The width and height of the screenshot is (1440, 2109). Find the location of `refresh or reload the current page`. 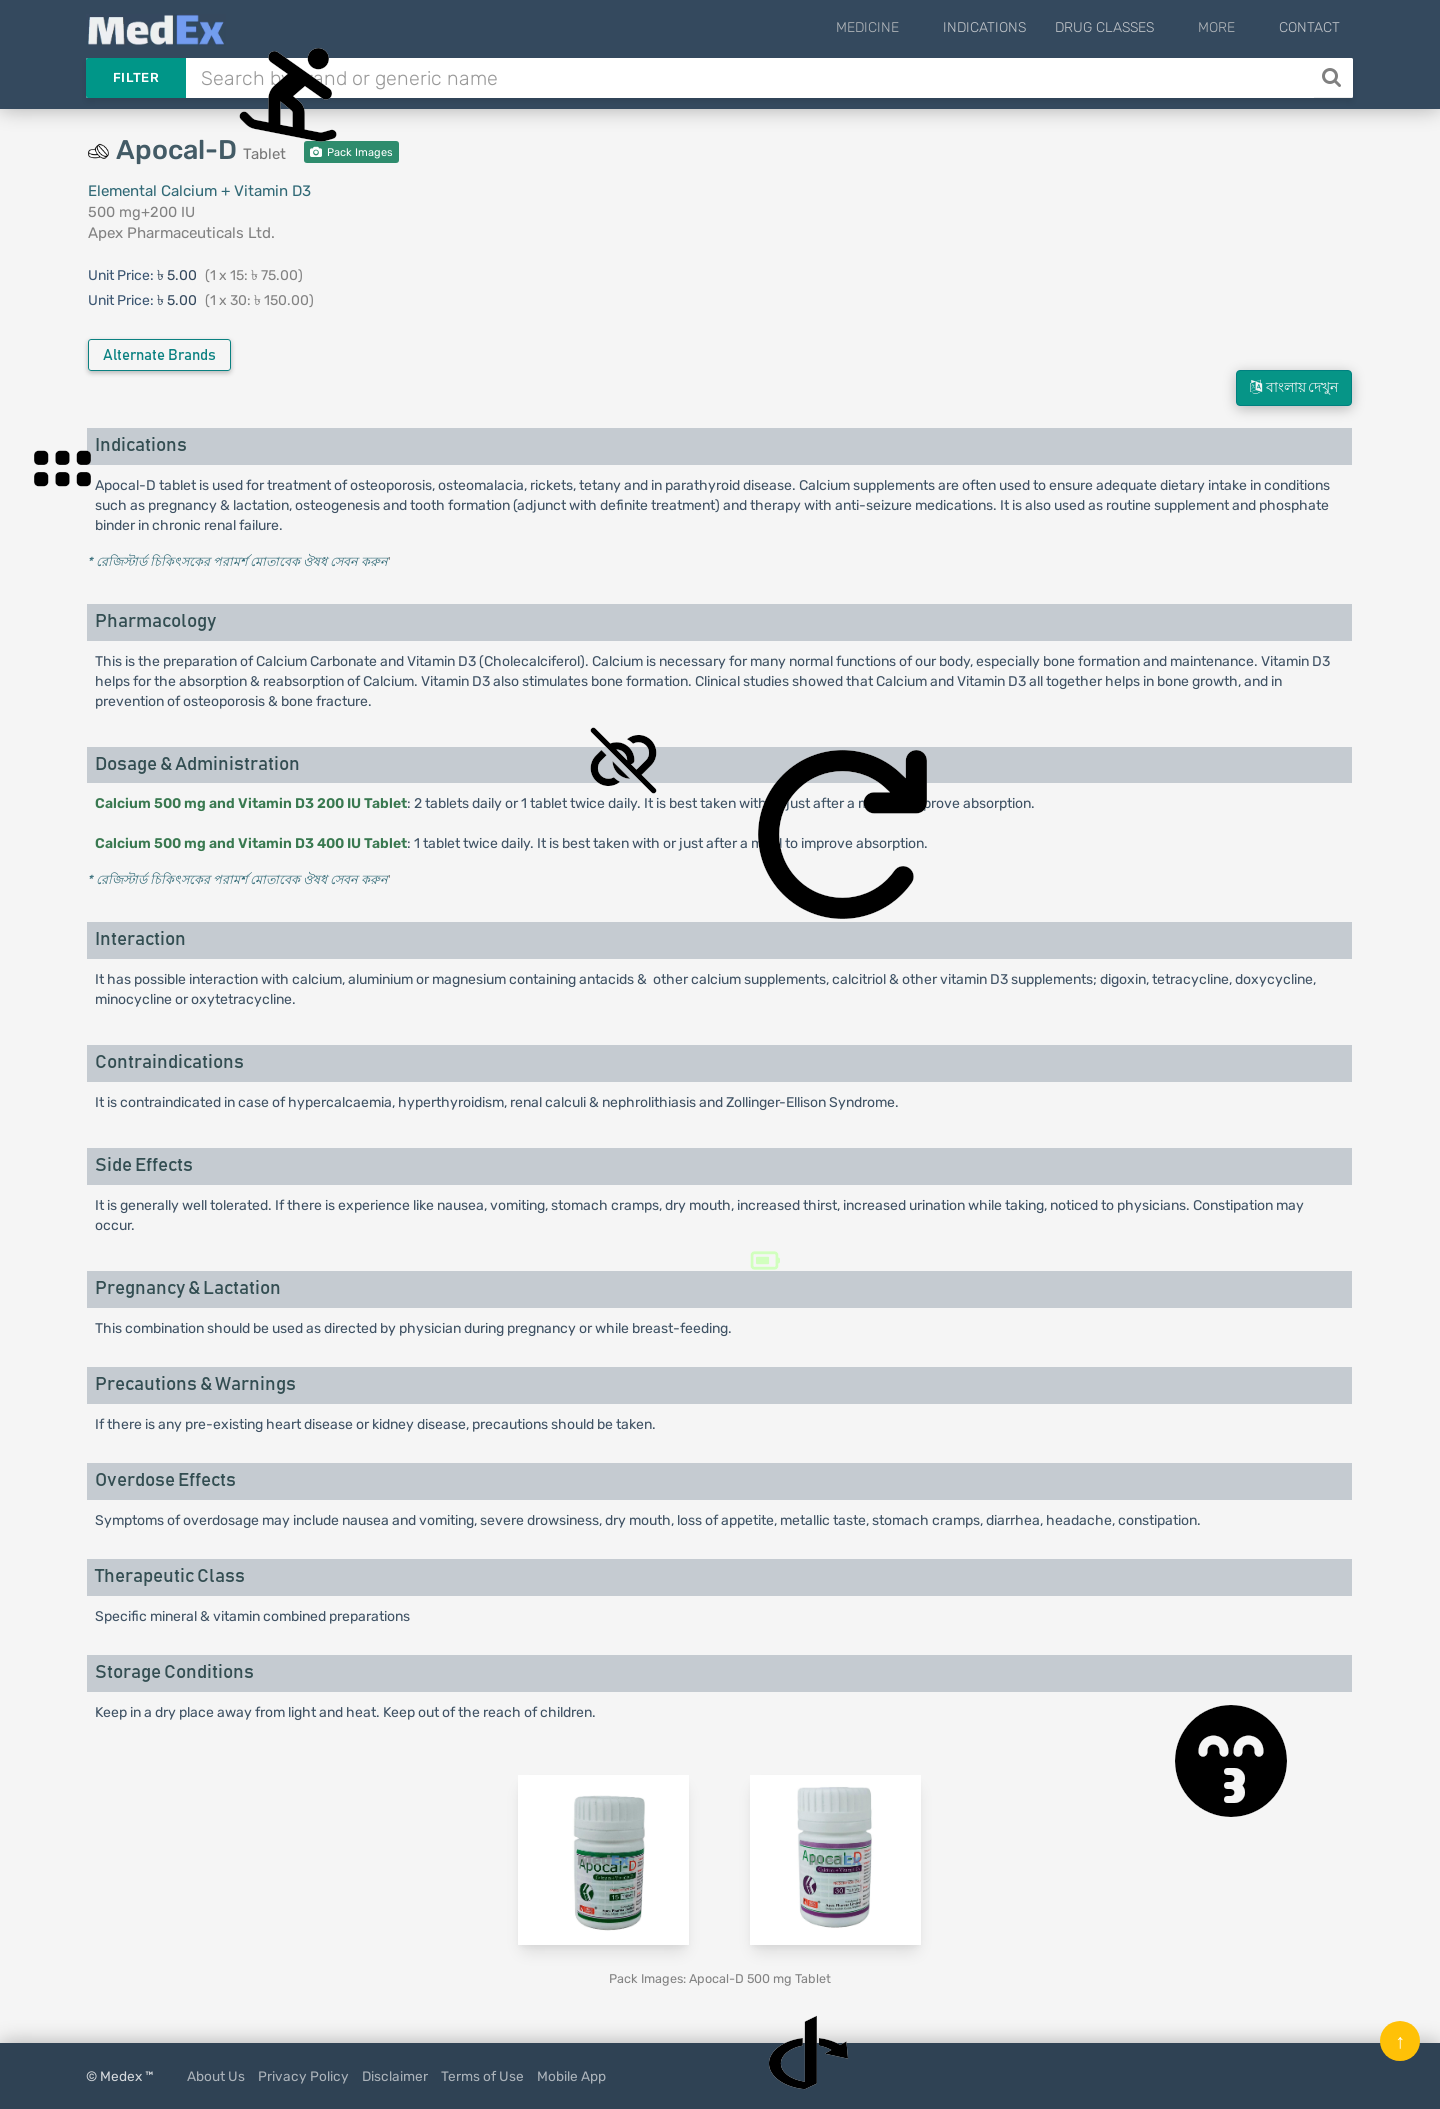

refresh or reload the current page is located at coordinates (842, 834).